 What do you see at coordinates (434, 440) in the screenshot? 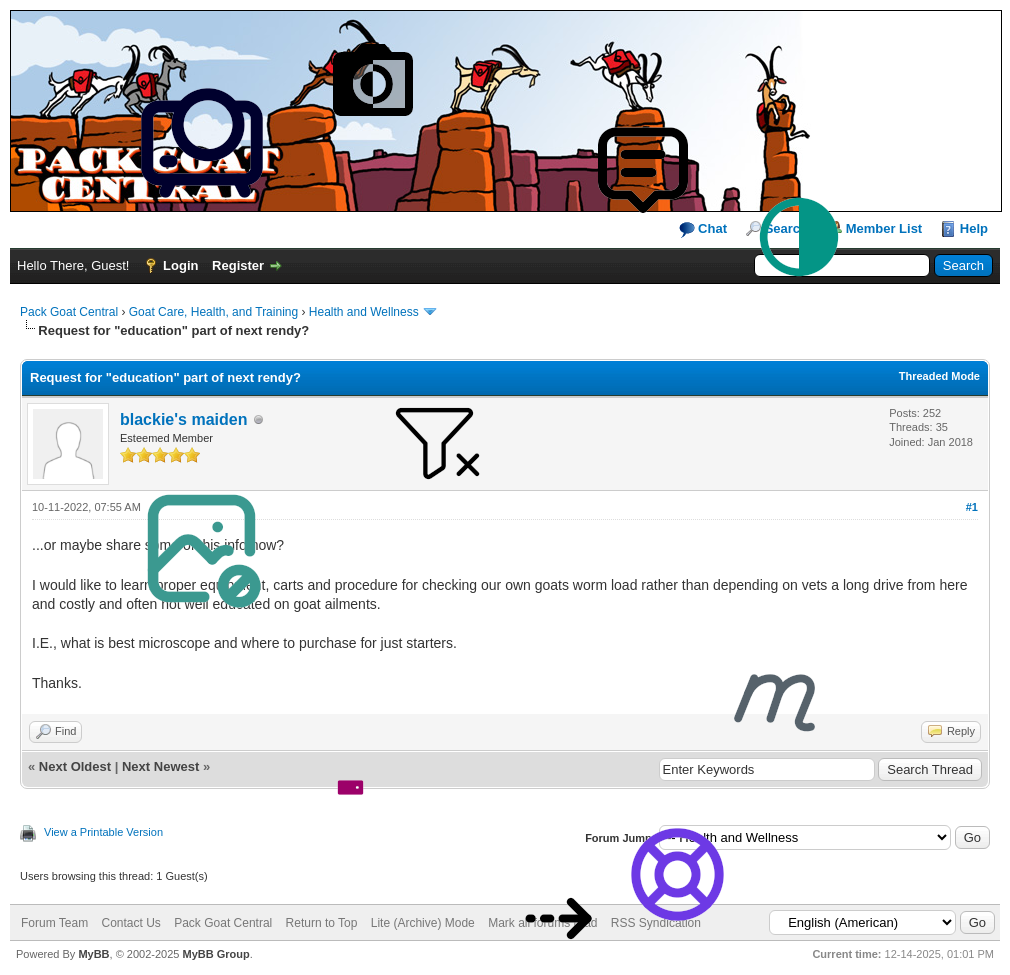
I see `clear all active filters` at bounding box center [434, 440].